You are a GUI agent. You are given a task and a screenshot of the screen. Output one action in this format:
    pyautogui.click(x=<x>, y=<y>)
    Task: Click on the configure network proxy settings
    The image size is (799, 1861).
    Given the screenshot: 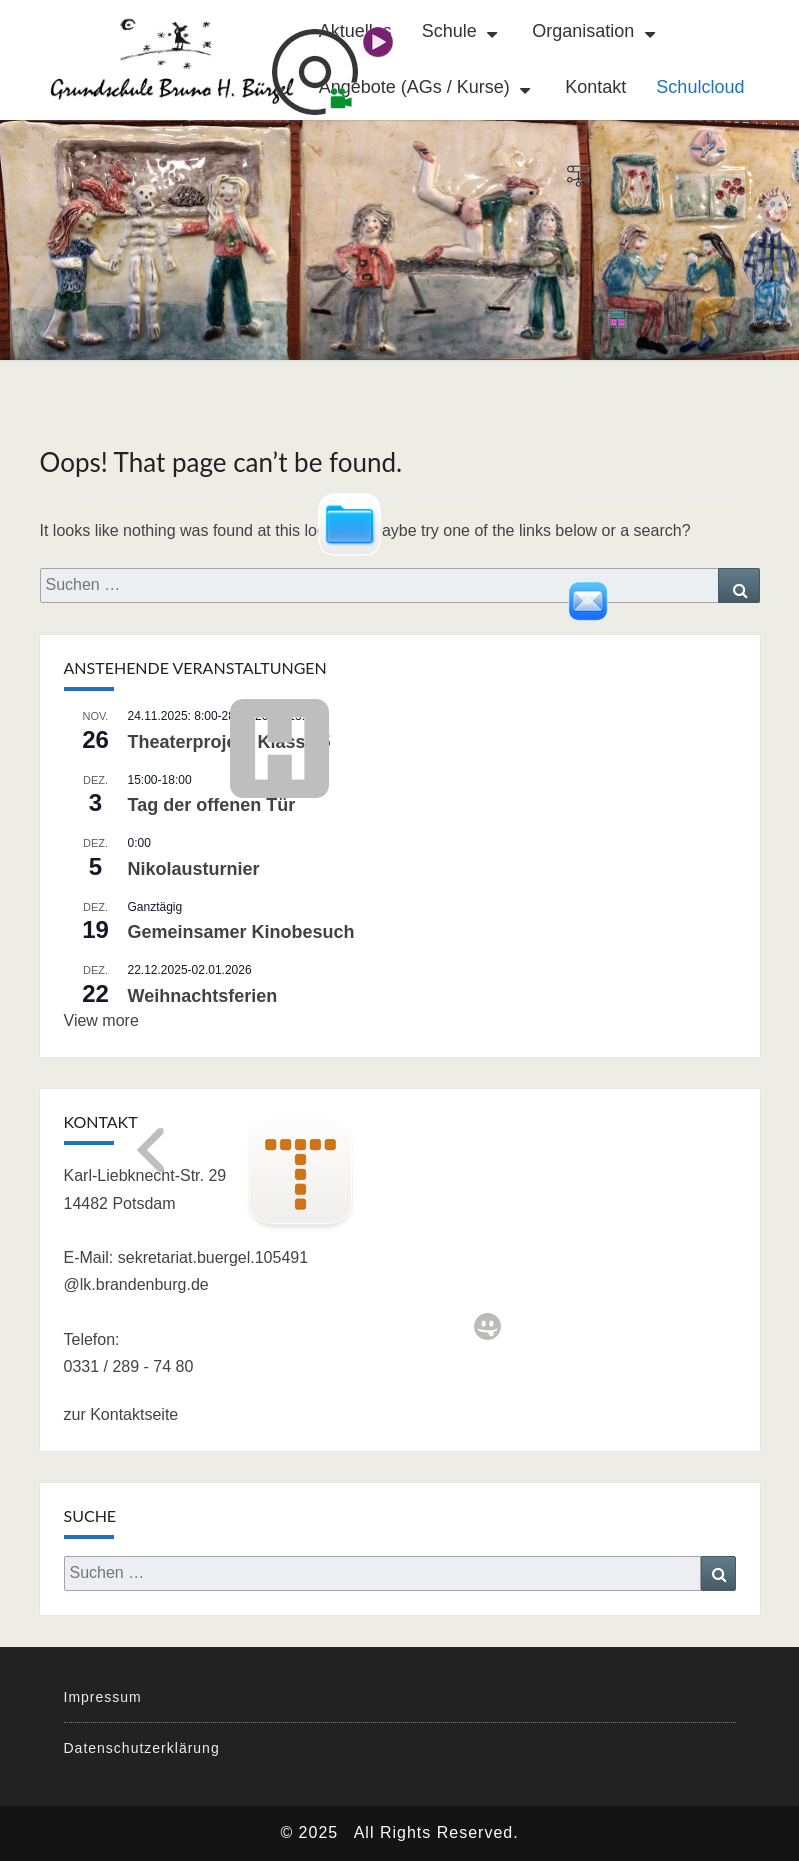 What is the action you would take?
    pyautogui.click(x=578, y=175)
    